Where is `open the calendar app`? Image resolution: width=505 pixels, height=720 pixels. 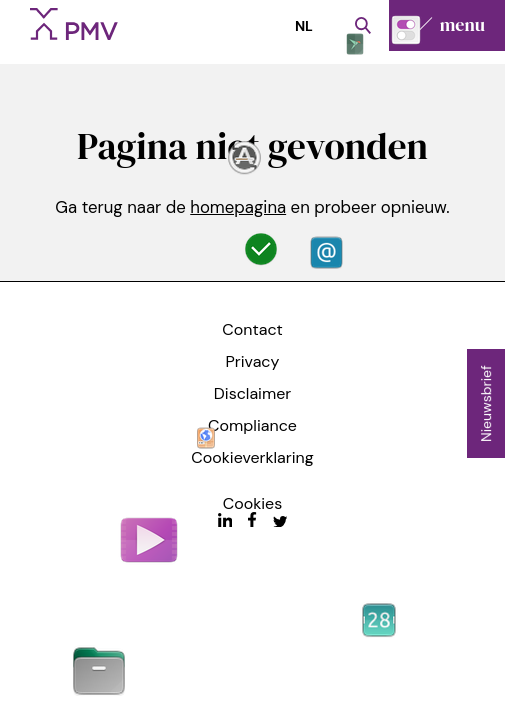 open the calendar app is located at coordinates (379, 620).